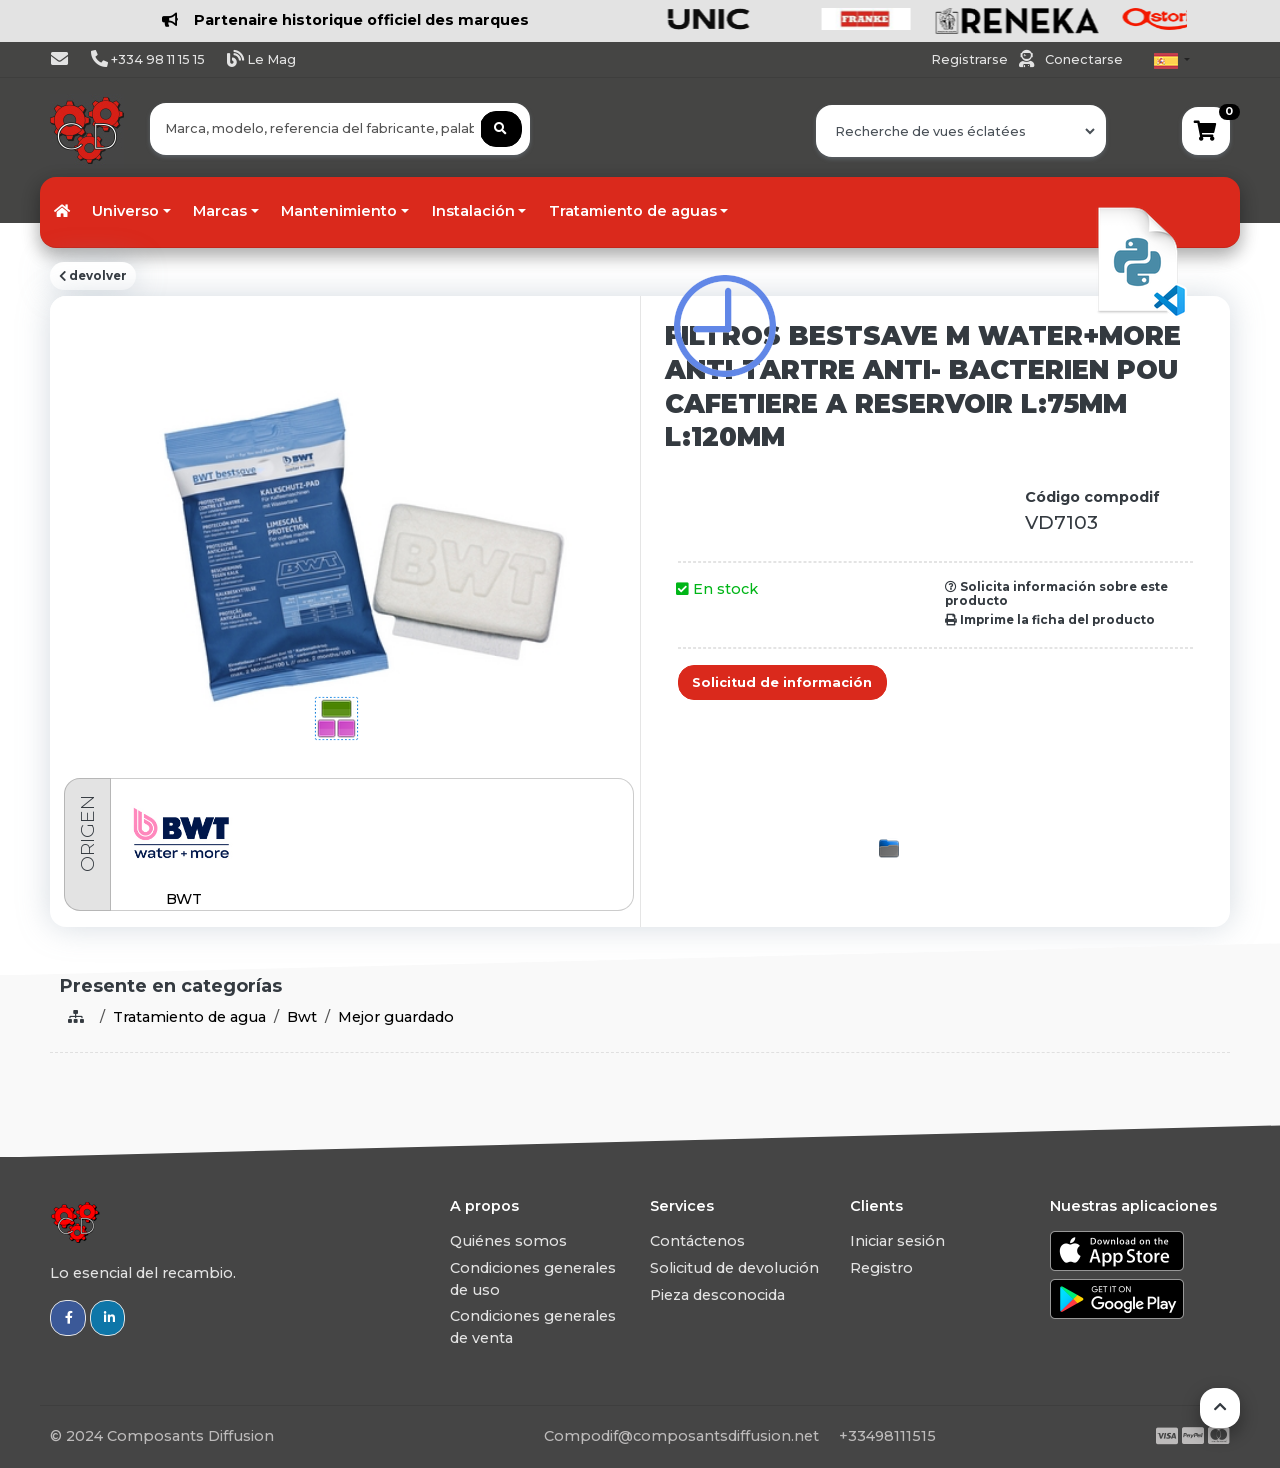  I want to click on open a python file in visual studio code, so click(1138, 262).